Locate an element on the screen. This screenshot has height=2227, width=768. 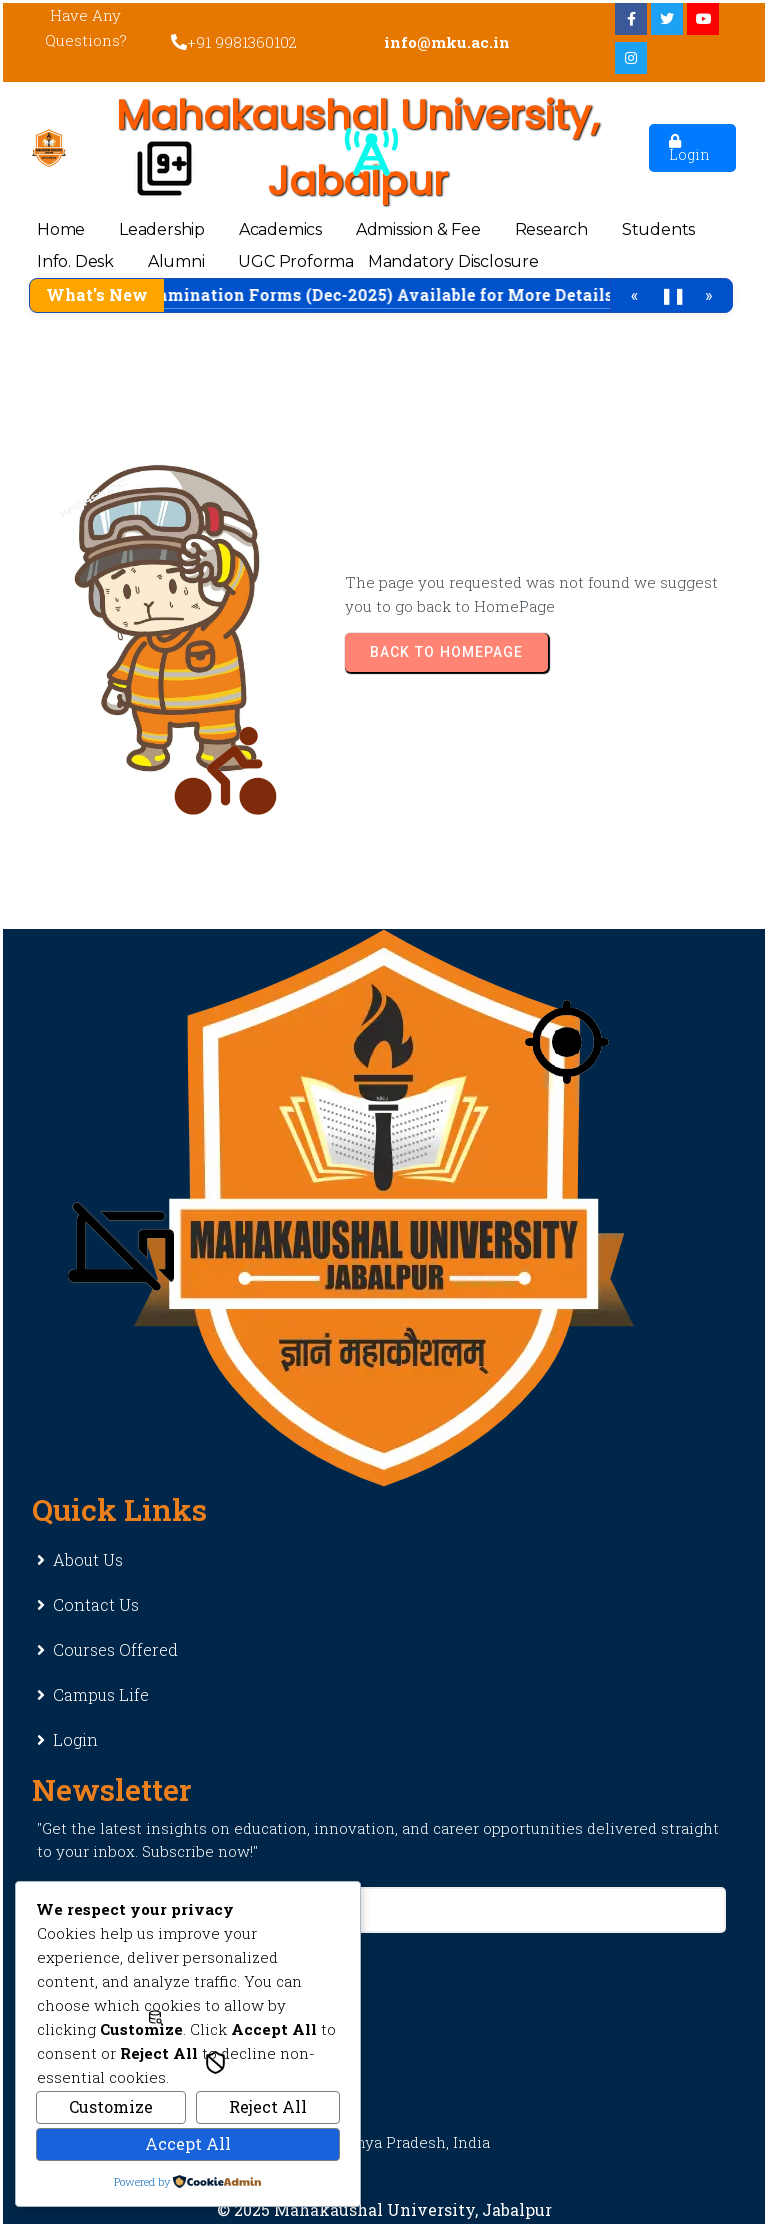
indicates 9 or more items in a stack or collection is located at coordinates (164, 168).